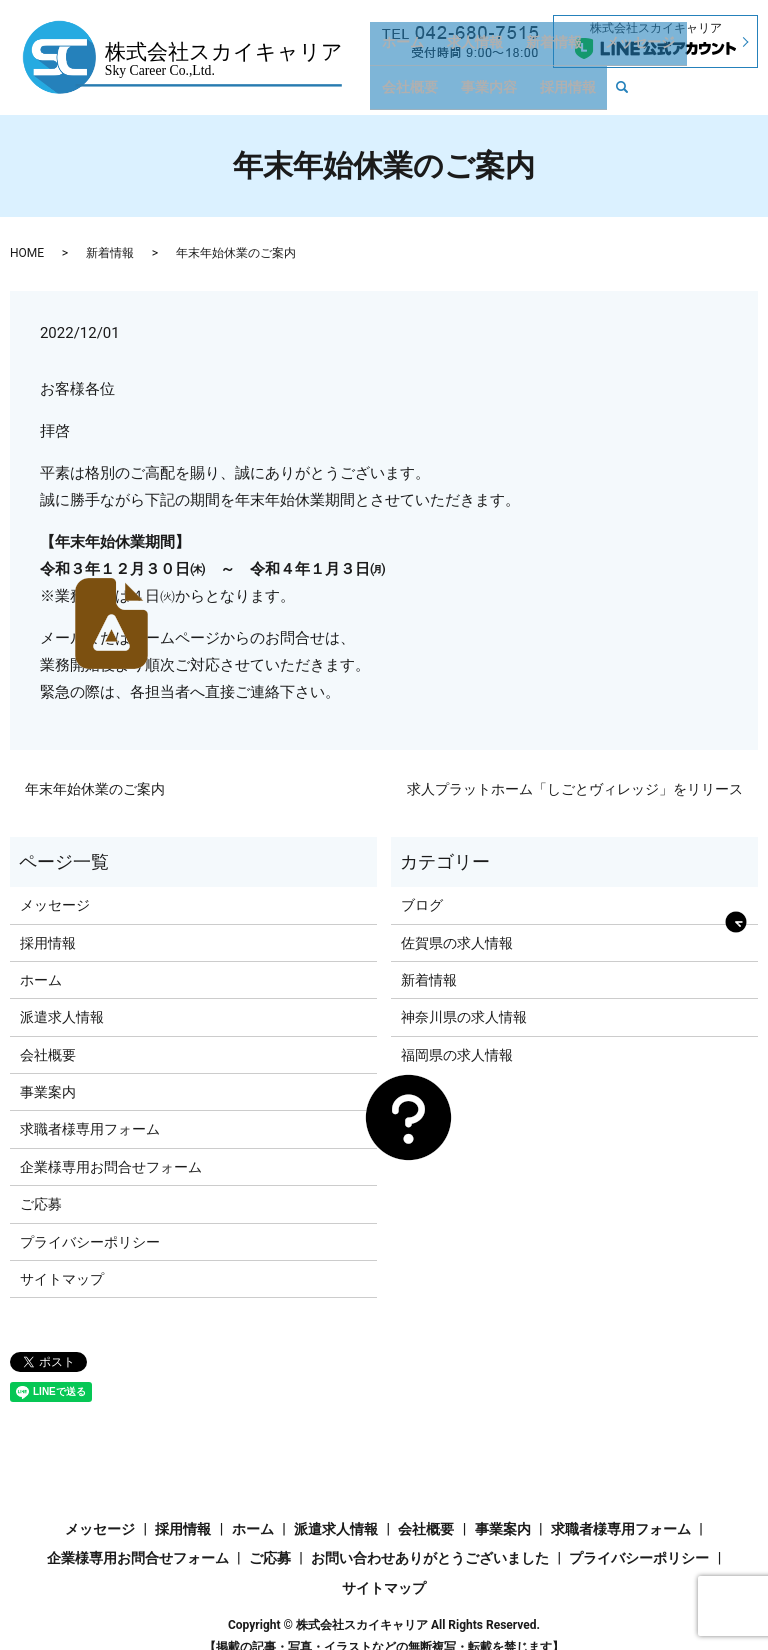  What do you see at coordinates (111, 623) in the screenshot?
I see `view file changes or differences` at bounding box center [111, 623].